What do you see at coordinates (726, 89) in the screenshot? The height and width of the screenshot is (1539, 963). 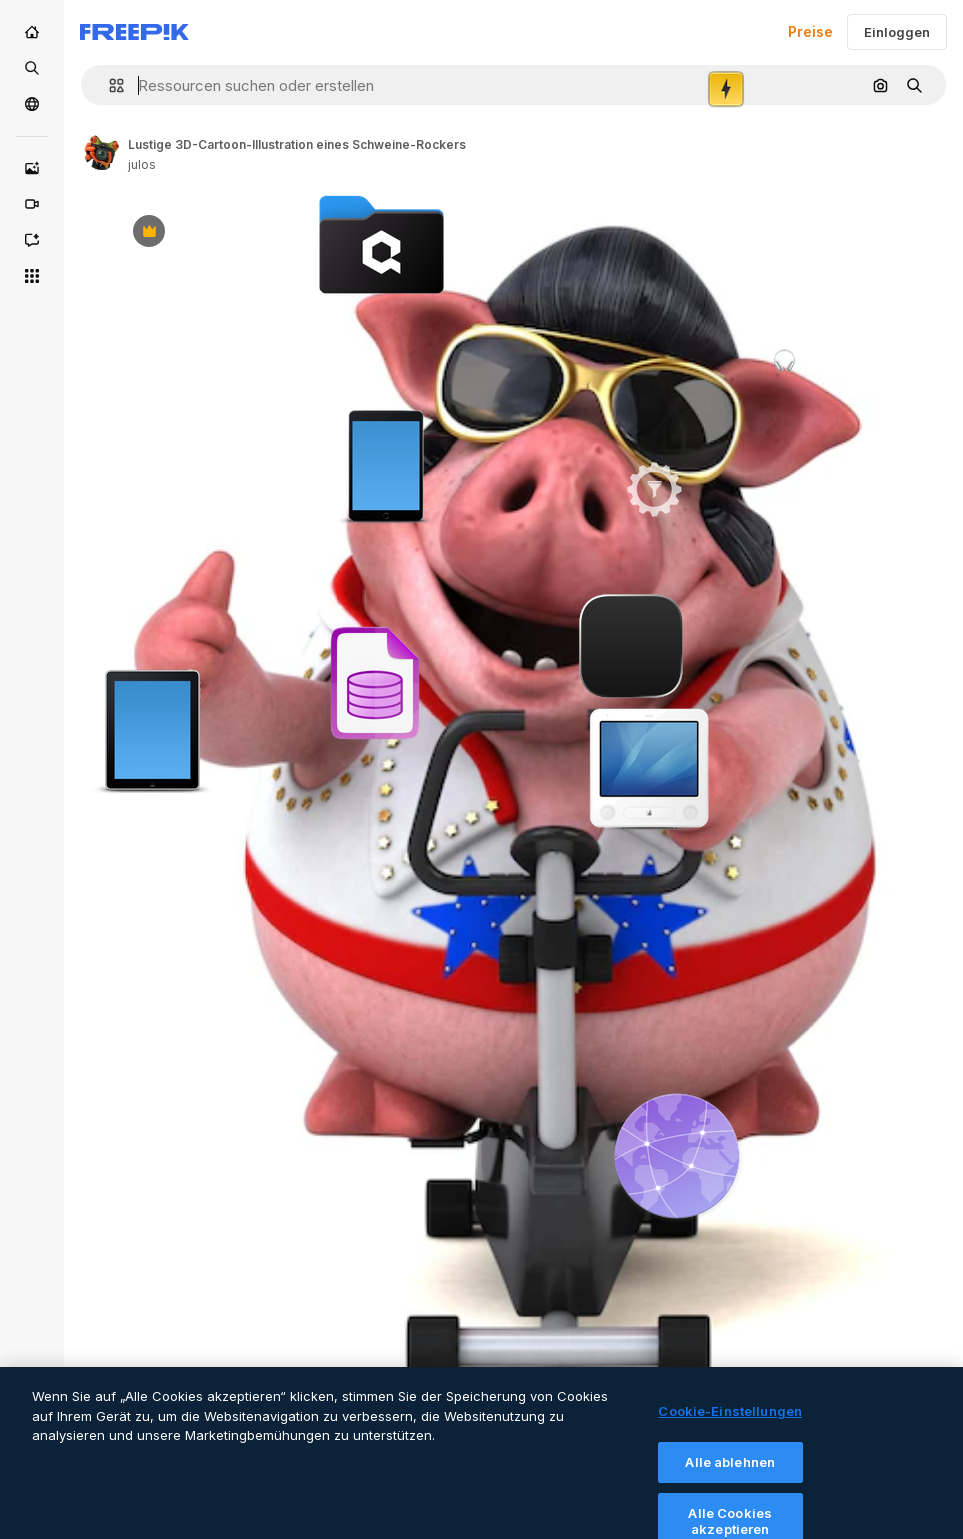 I see `access power and battery settings` at bounding box center [726, 89].